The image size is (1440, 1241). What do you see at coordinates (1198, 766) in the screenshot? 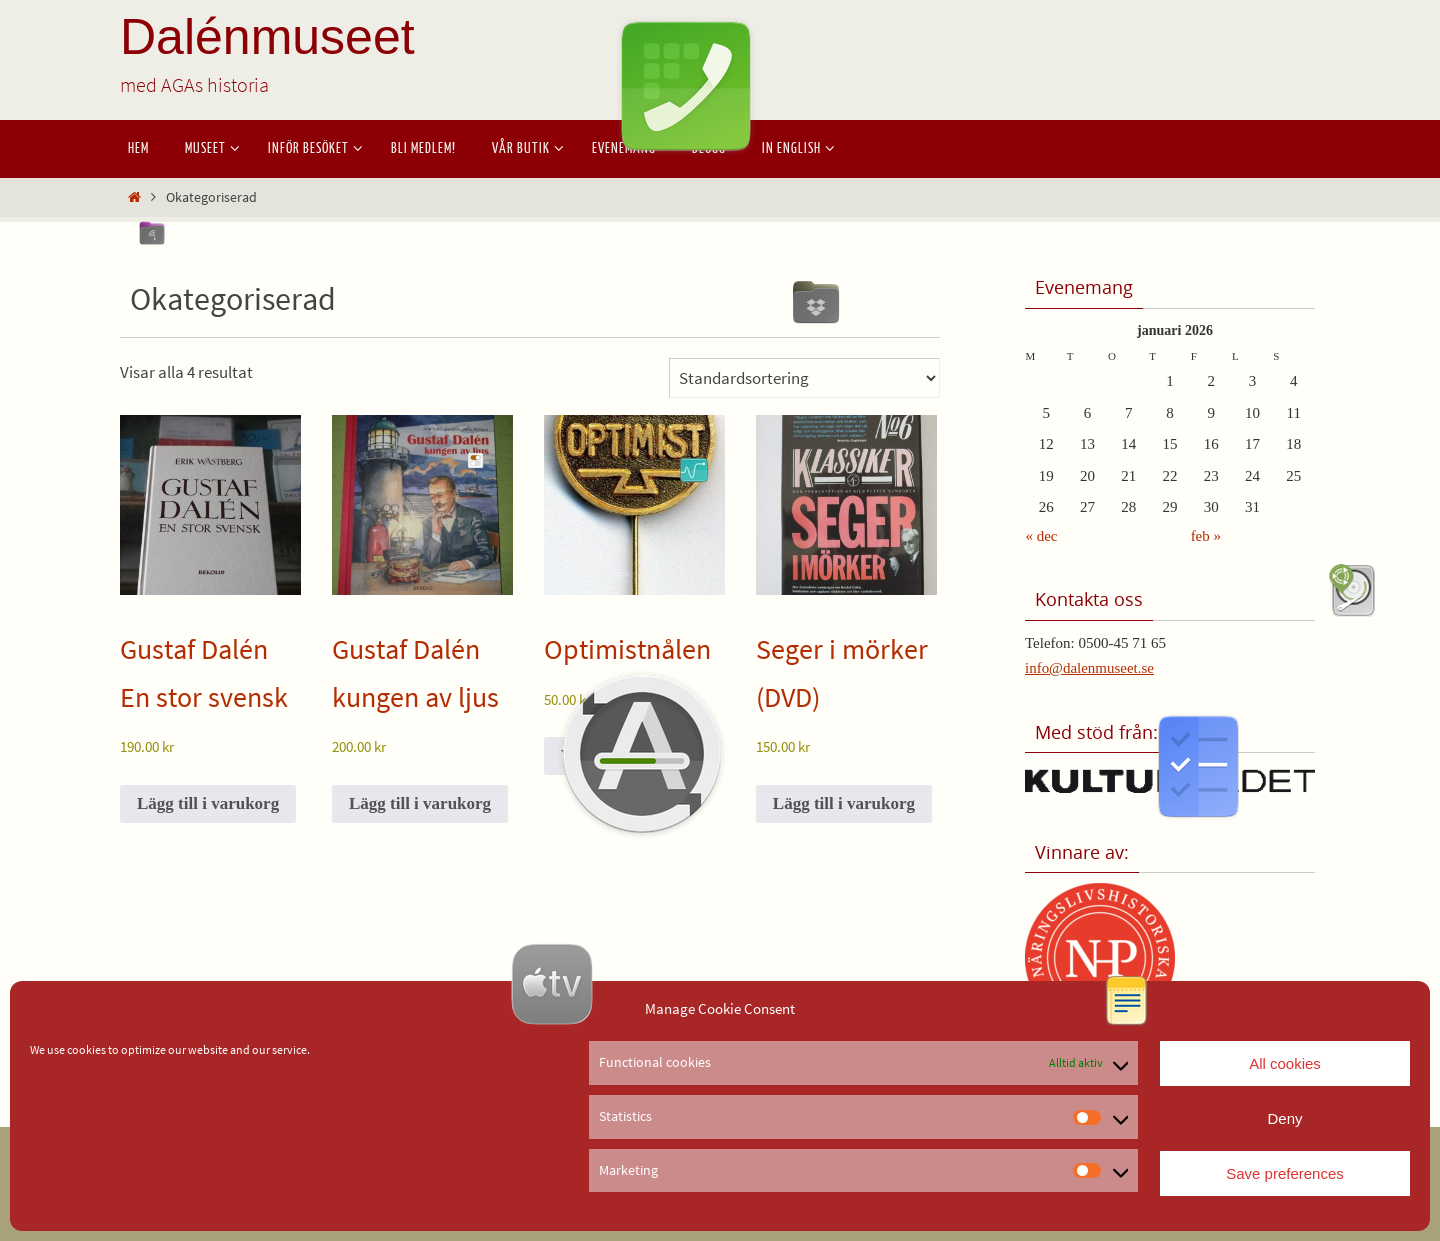
I see `open work tasks or to-do list app` at bounding box center [1198, 766].